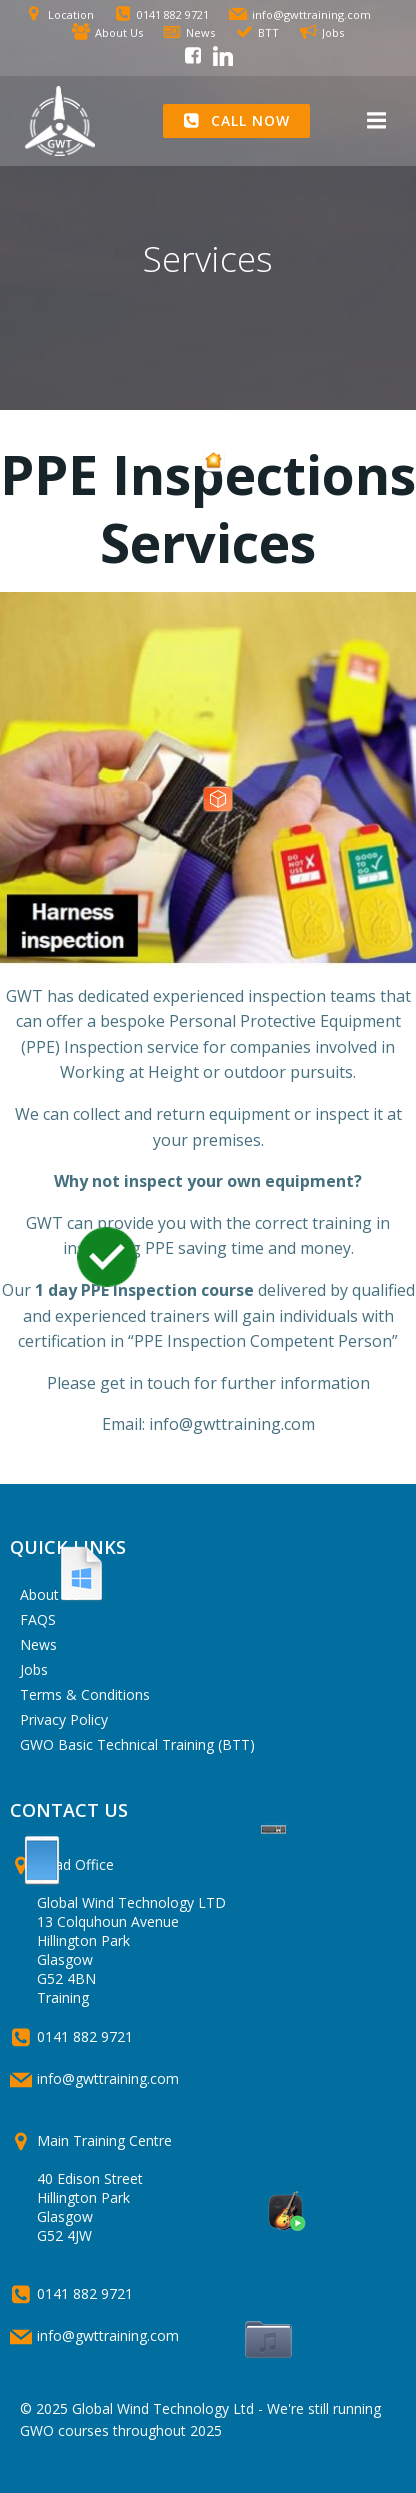 Image resolution: width=416 pixels, height=2493 pixels. I want to click on play audio in GarageBand, so click(285, 2211).